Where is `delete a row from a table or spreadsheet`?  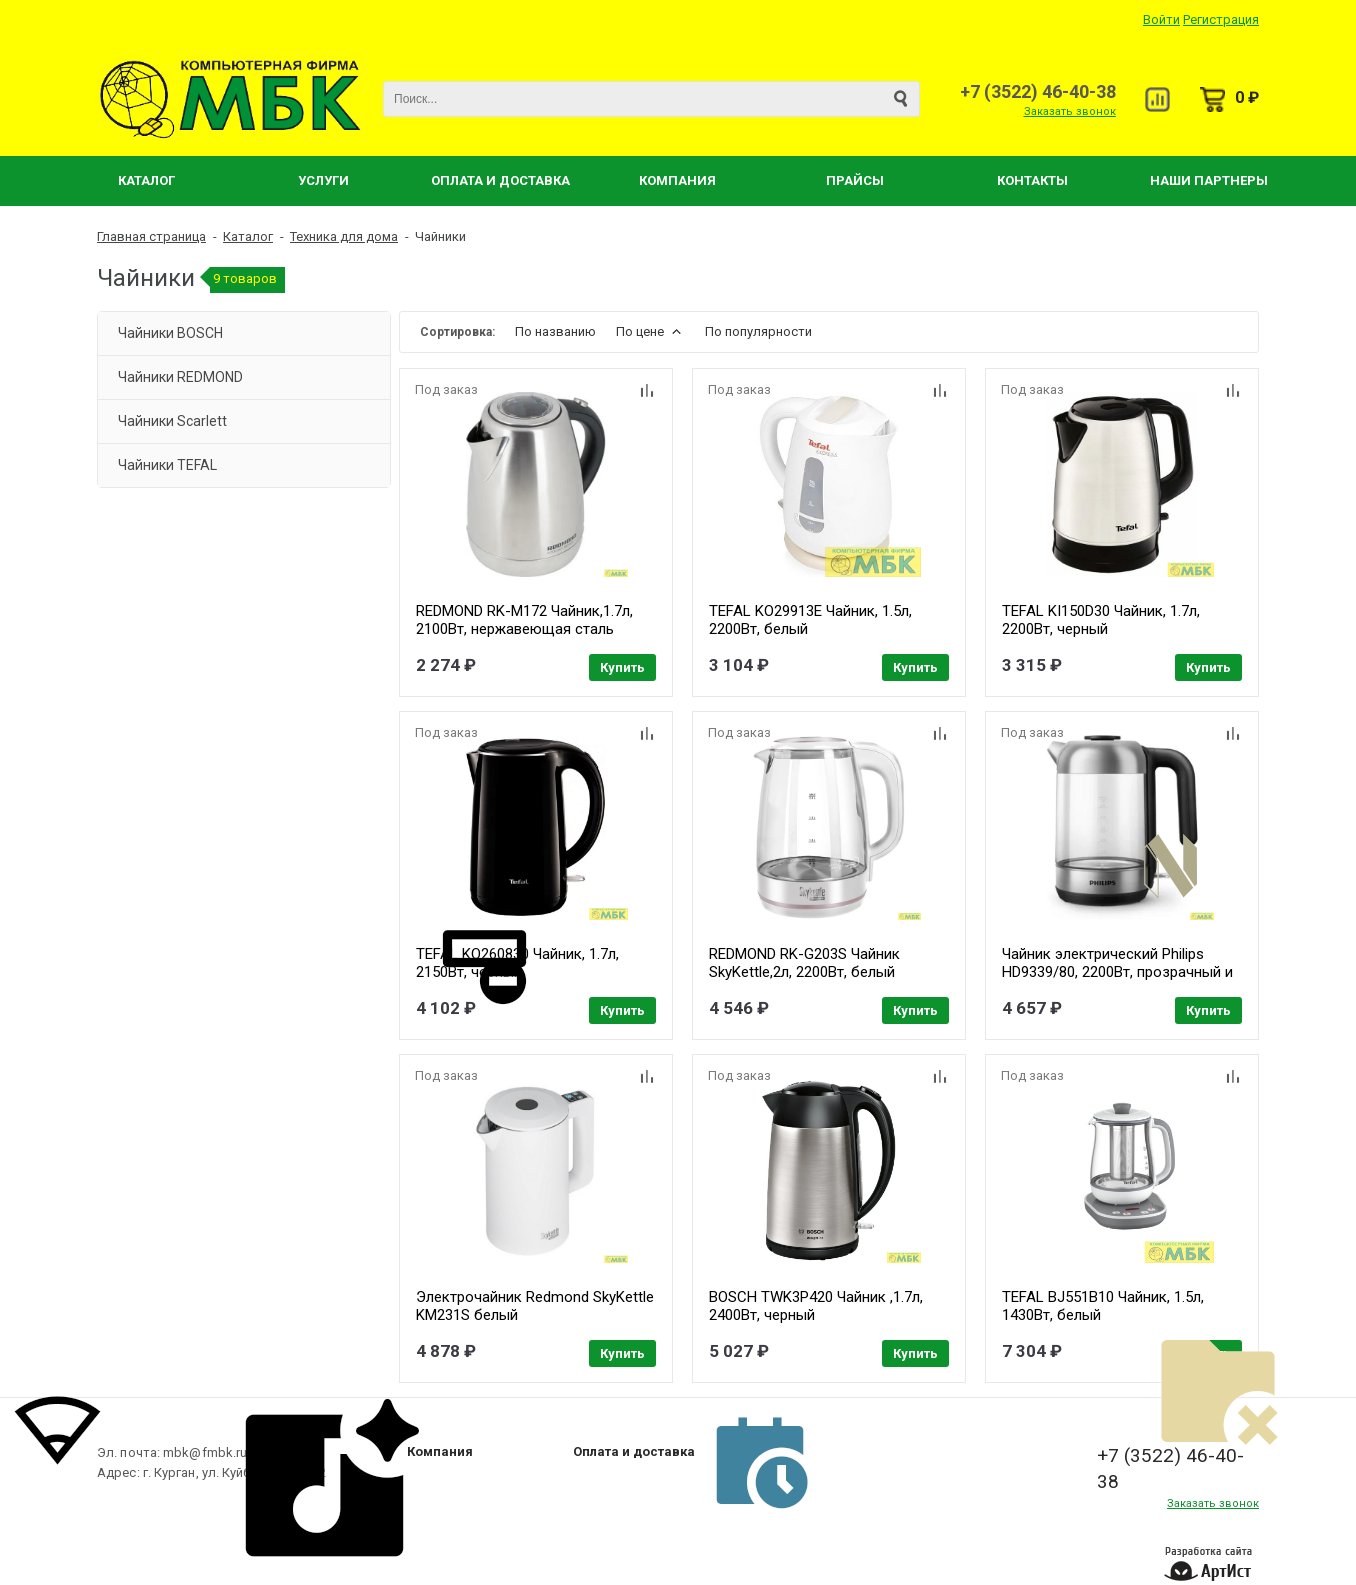 delete a row from a table or spreadsheet is located at coordinates (484, 962).